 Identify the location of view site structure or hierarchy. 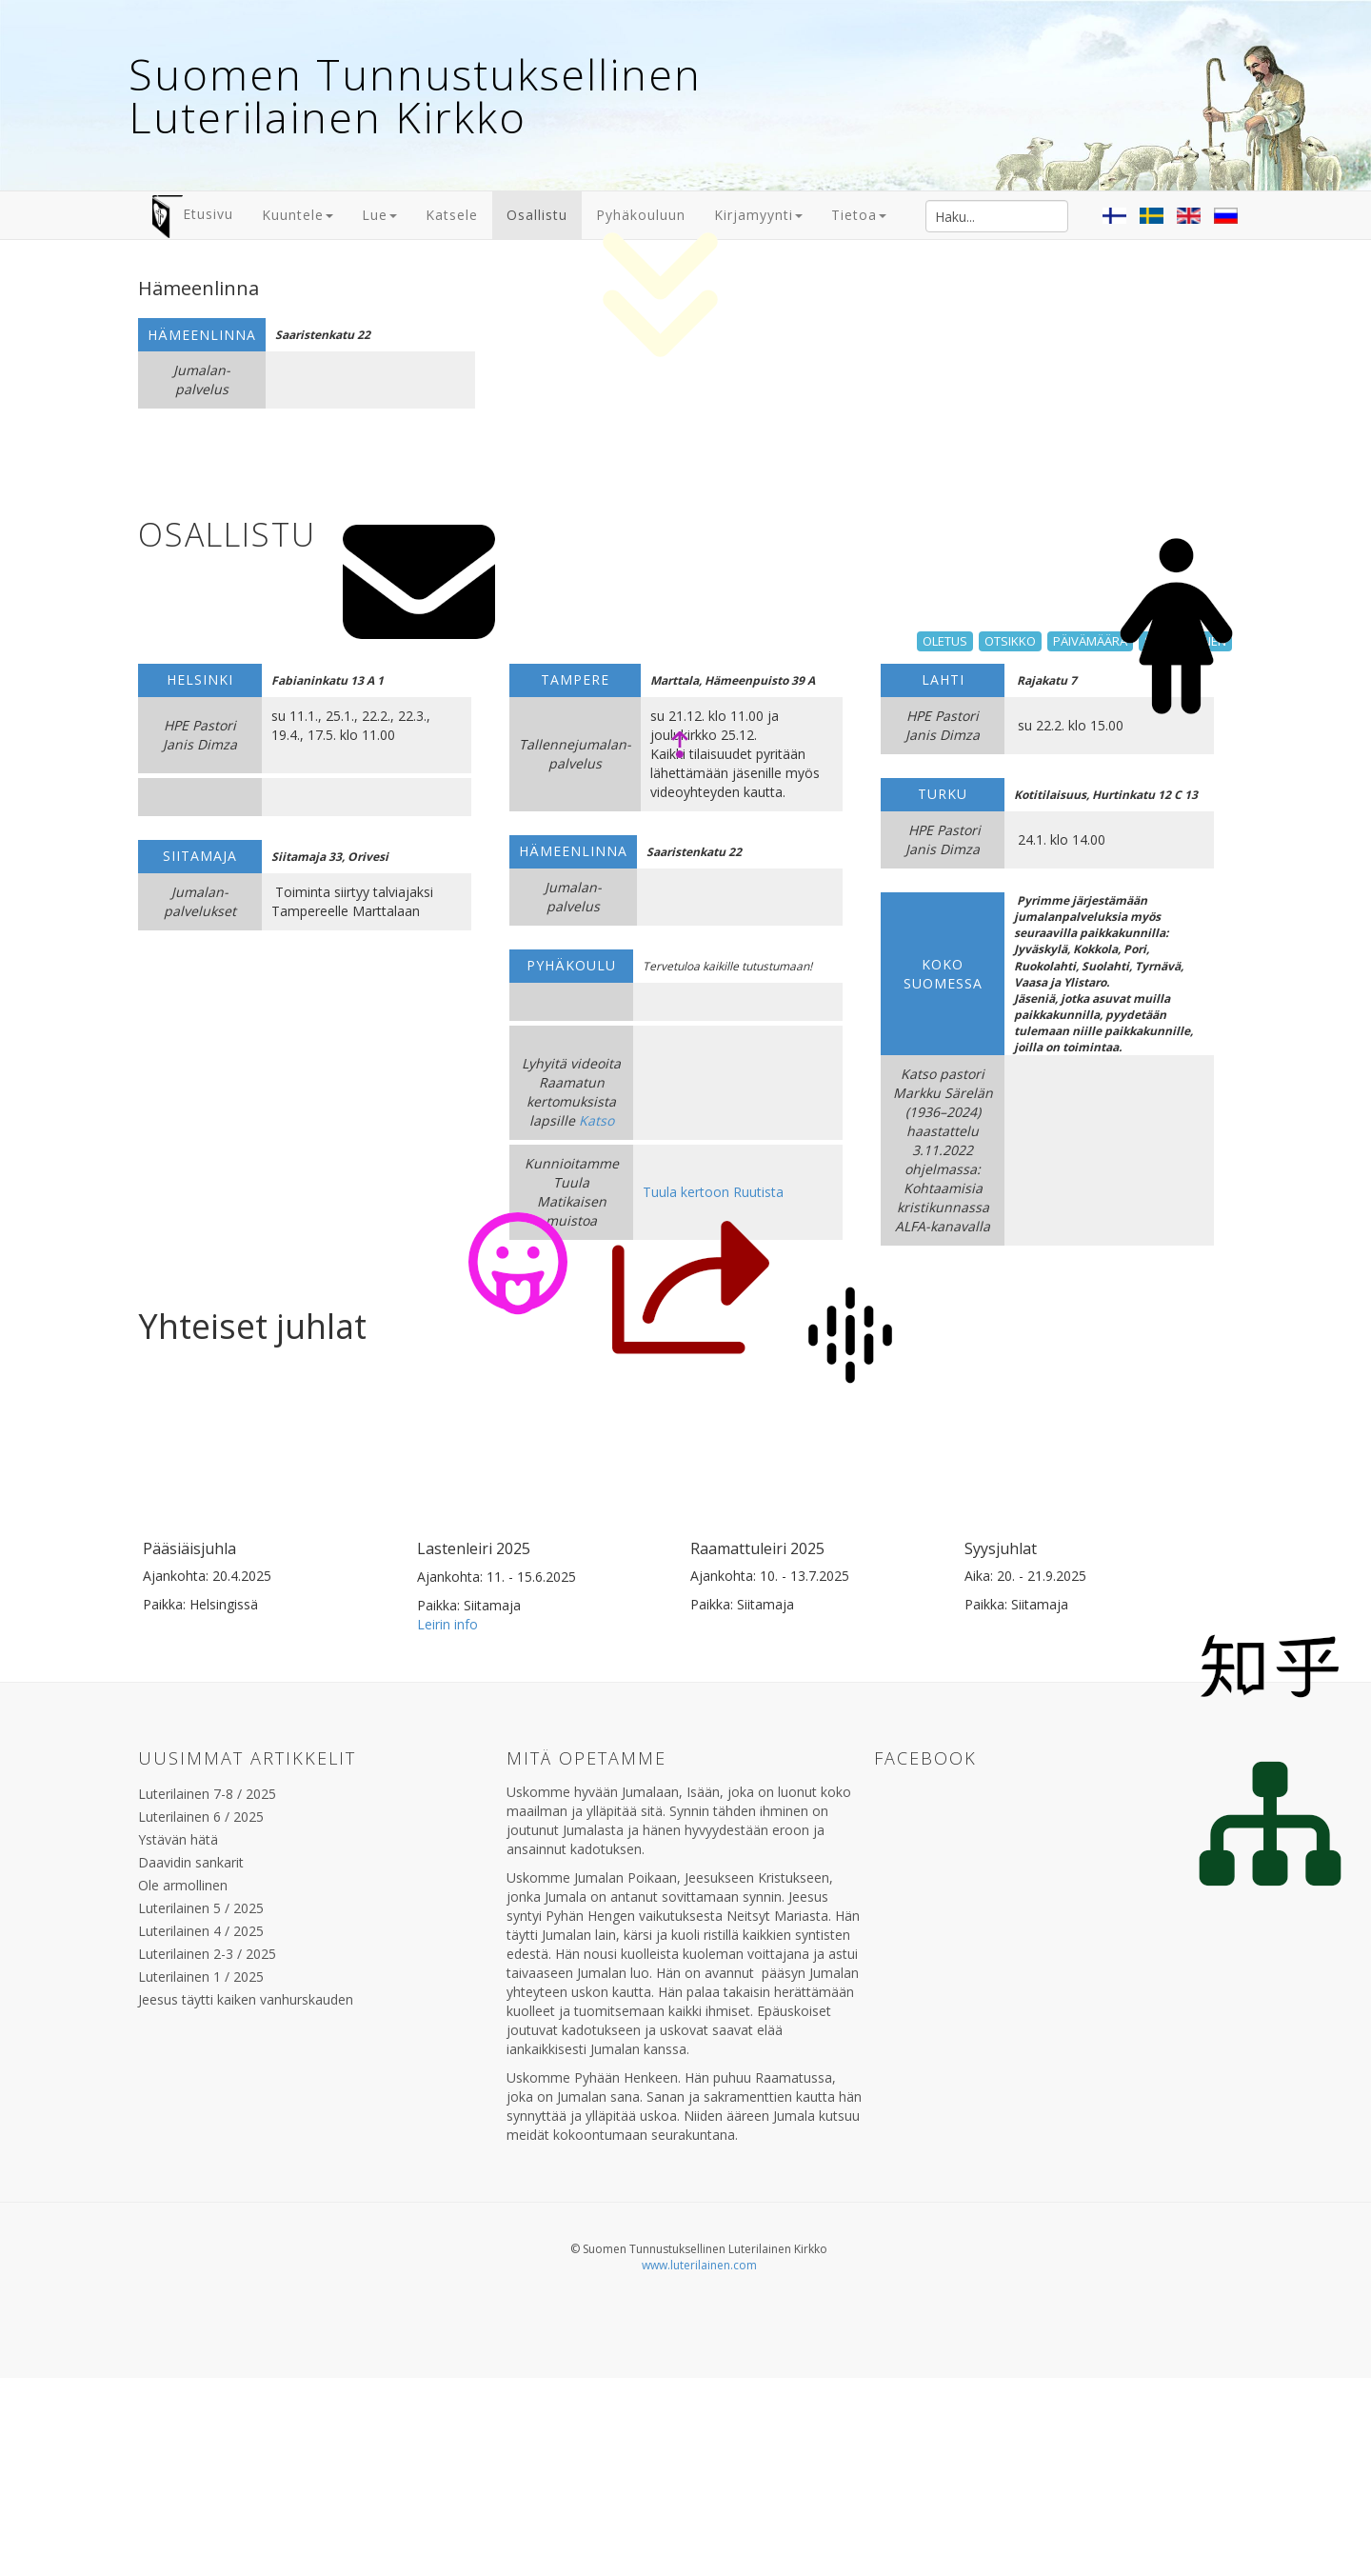
(1270, 1824).